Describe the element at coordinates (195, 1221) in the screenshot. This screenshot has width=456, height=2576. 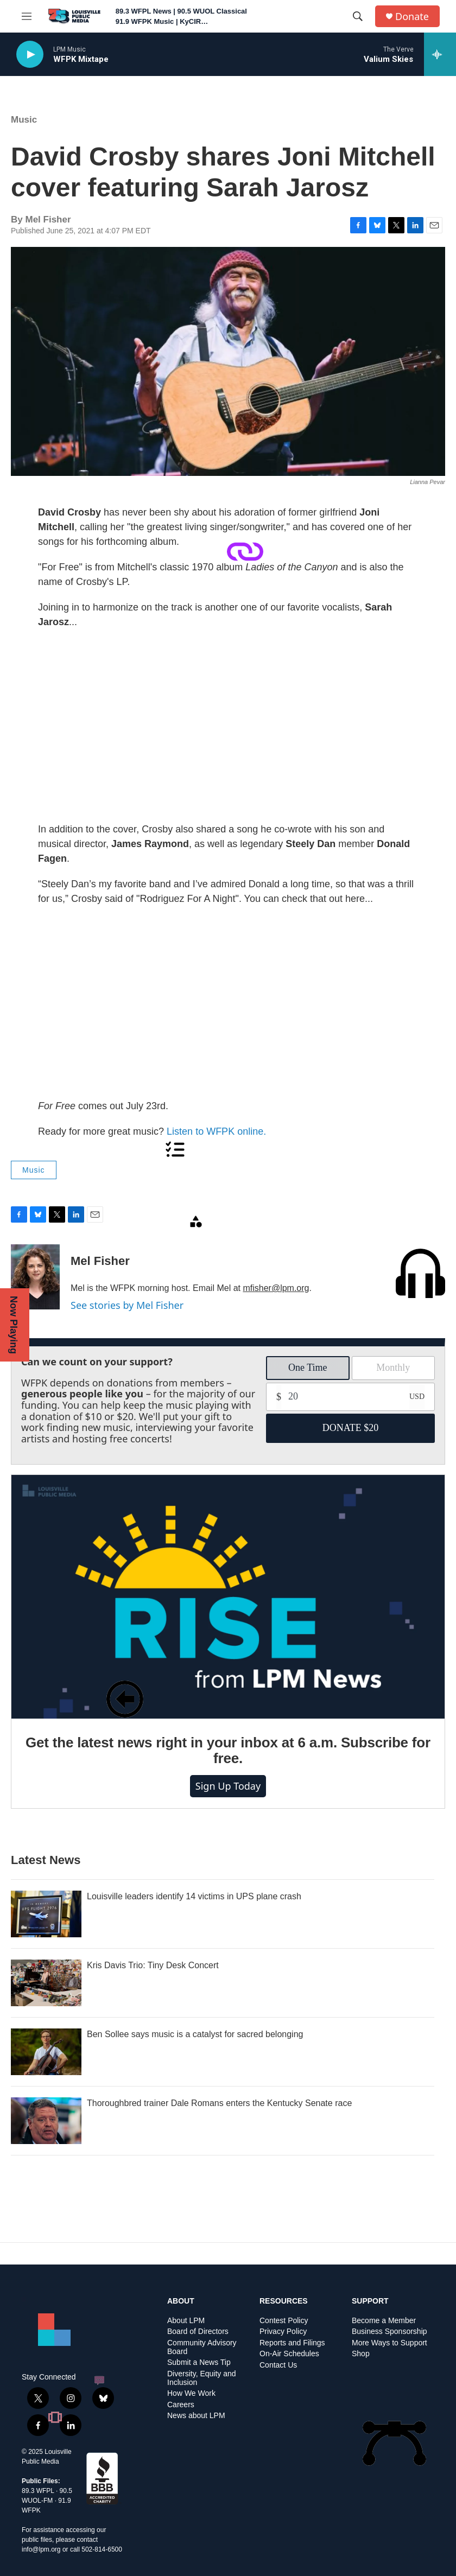
I see `browse or filter by category` at that location.